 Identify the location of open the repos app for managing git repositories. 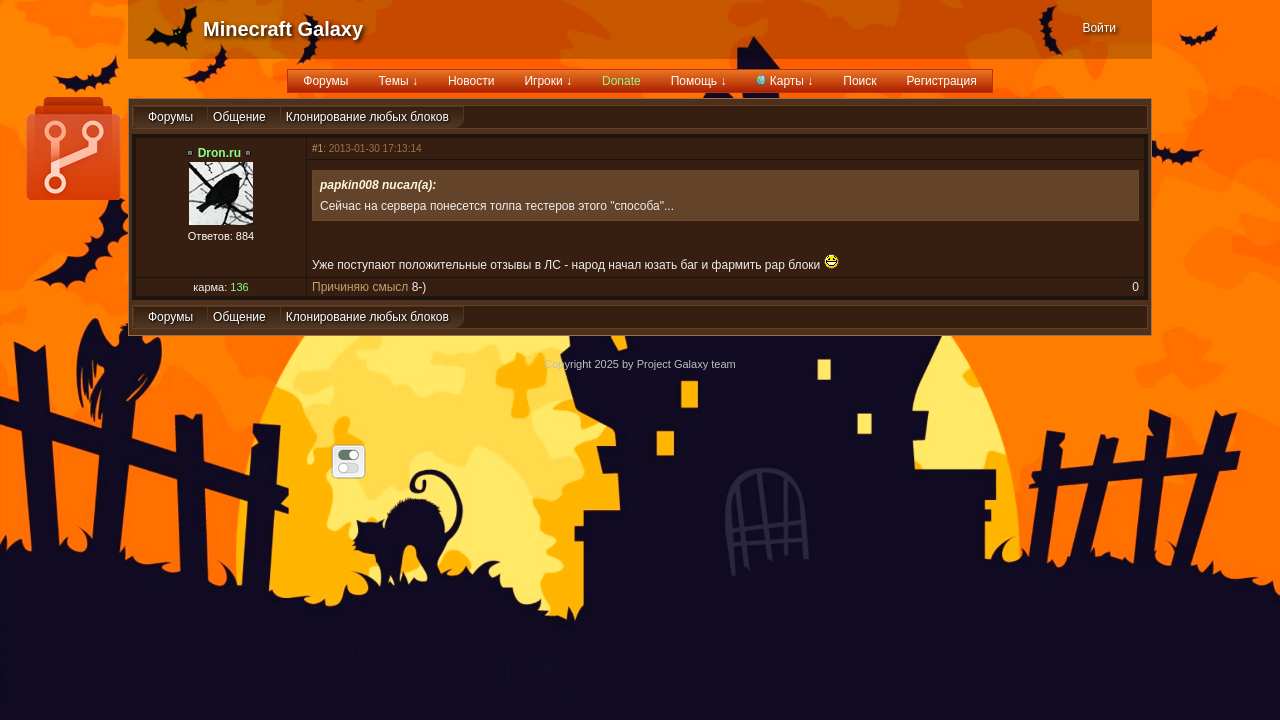
(73, 148).